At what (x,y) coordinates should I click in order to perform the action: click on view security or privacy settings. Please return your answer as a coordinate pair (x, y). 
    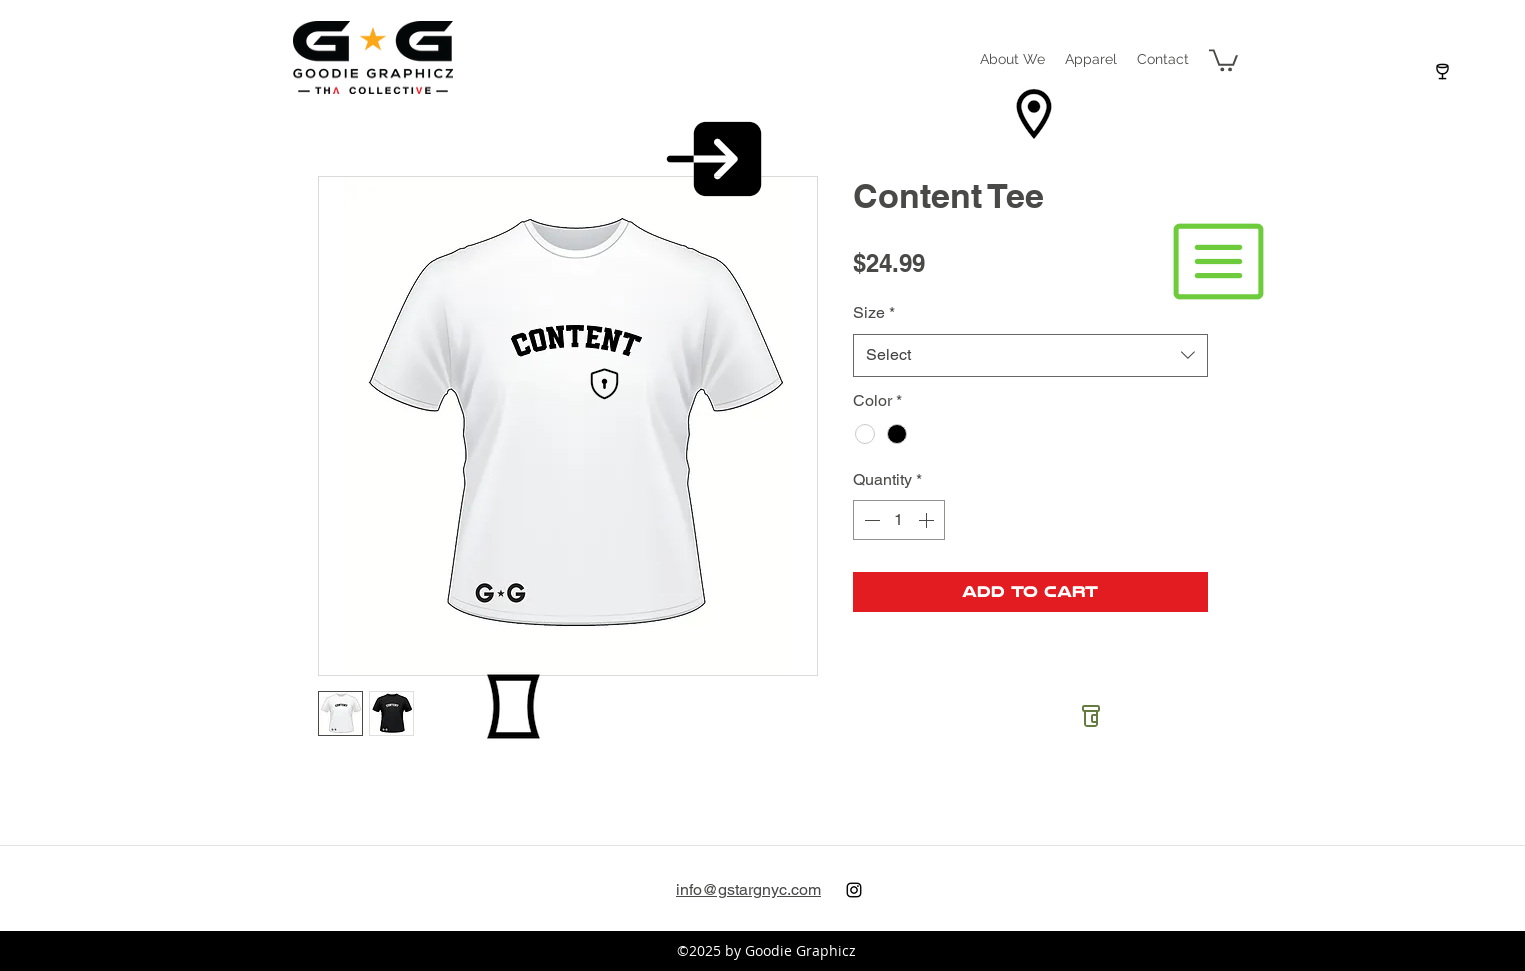
    Looking at the image, I should click on (604, 383).